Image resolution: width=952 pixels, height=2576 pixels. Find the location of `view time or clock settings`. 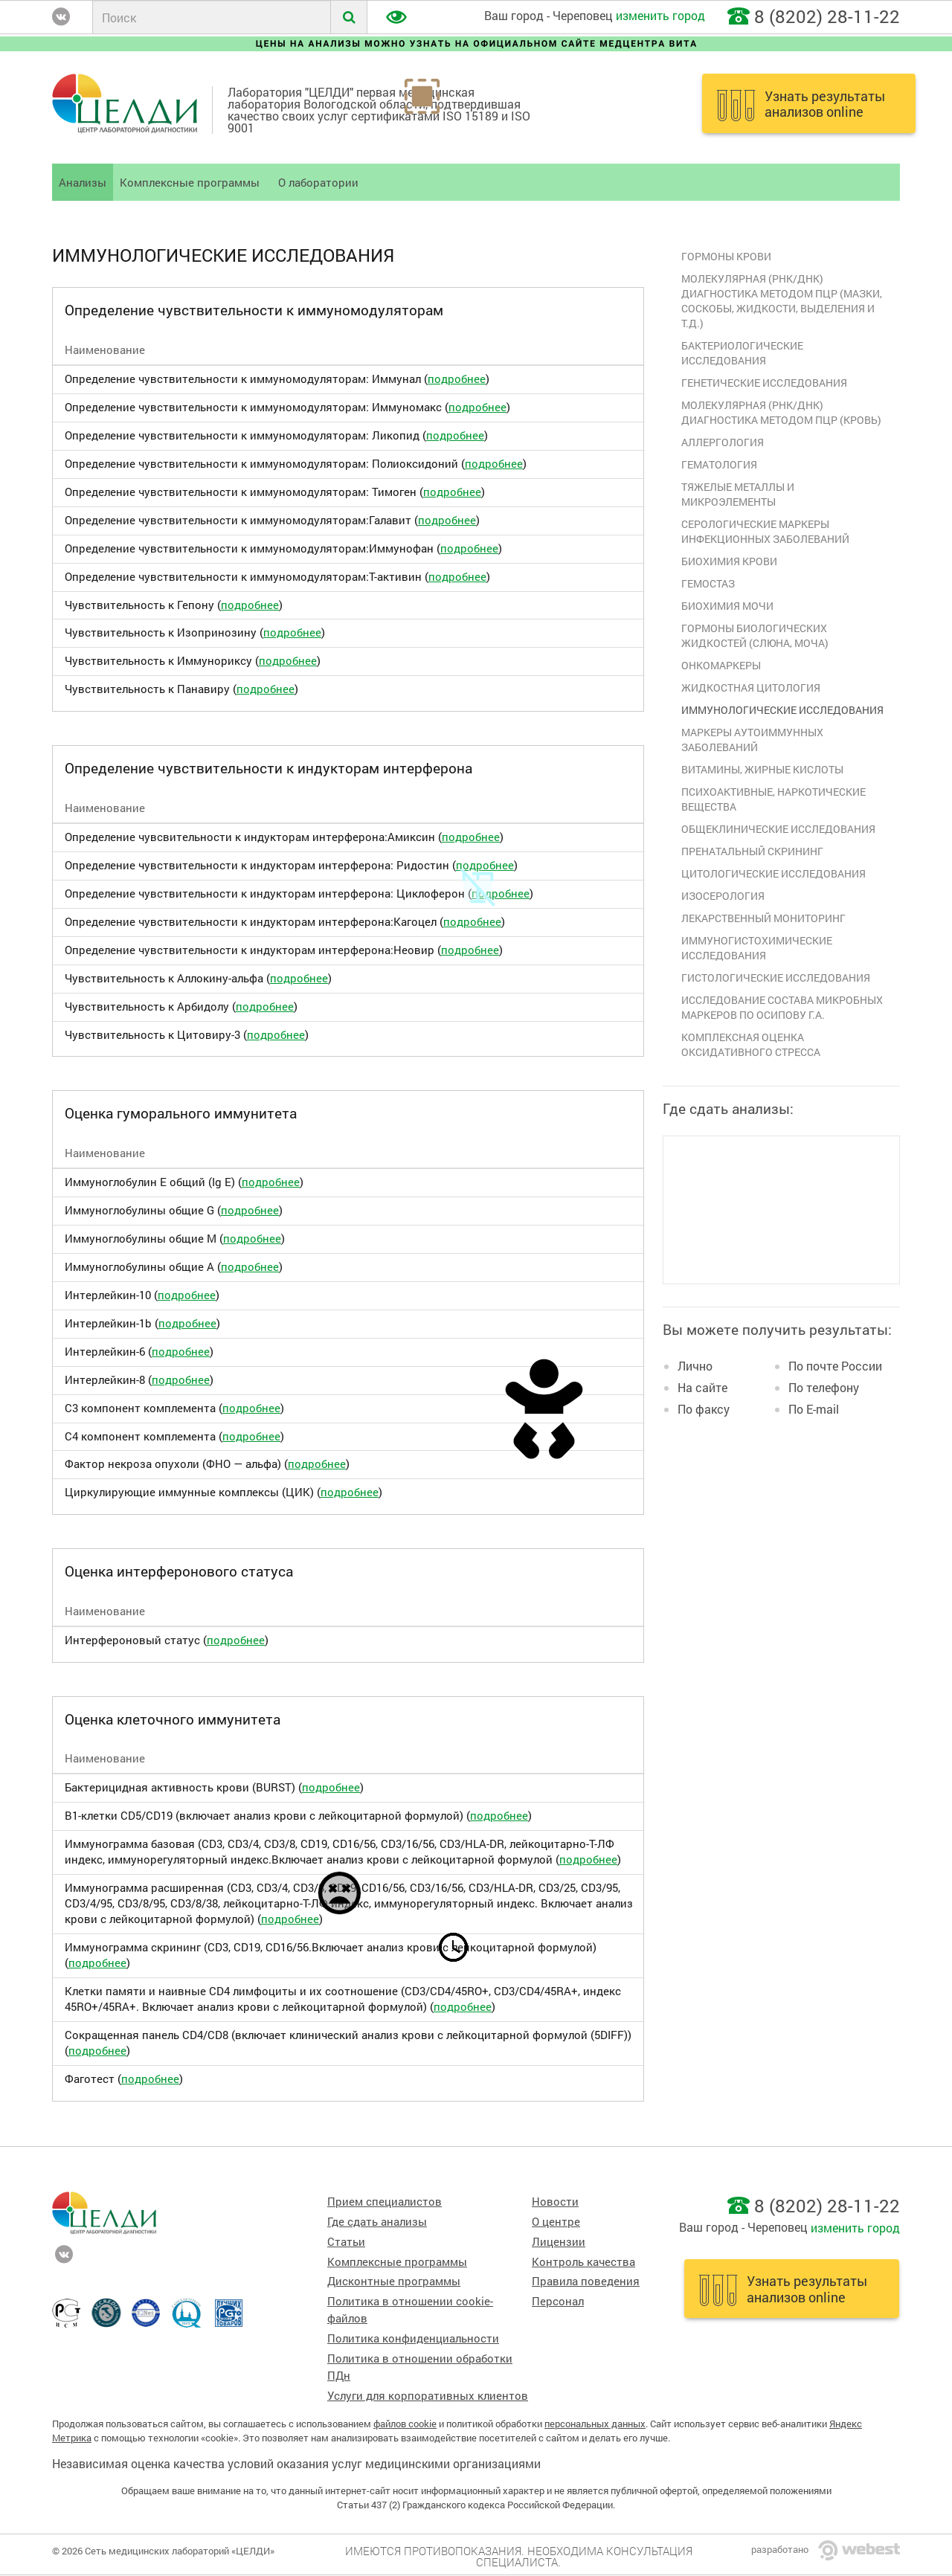

view time or clock settings is located at coordinates (453, 1947).